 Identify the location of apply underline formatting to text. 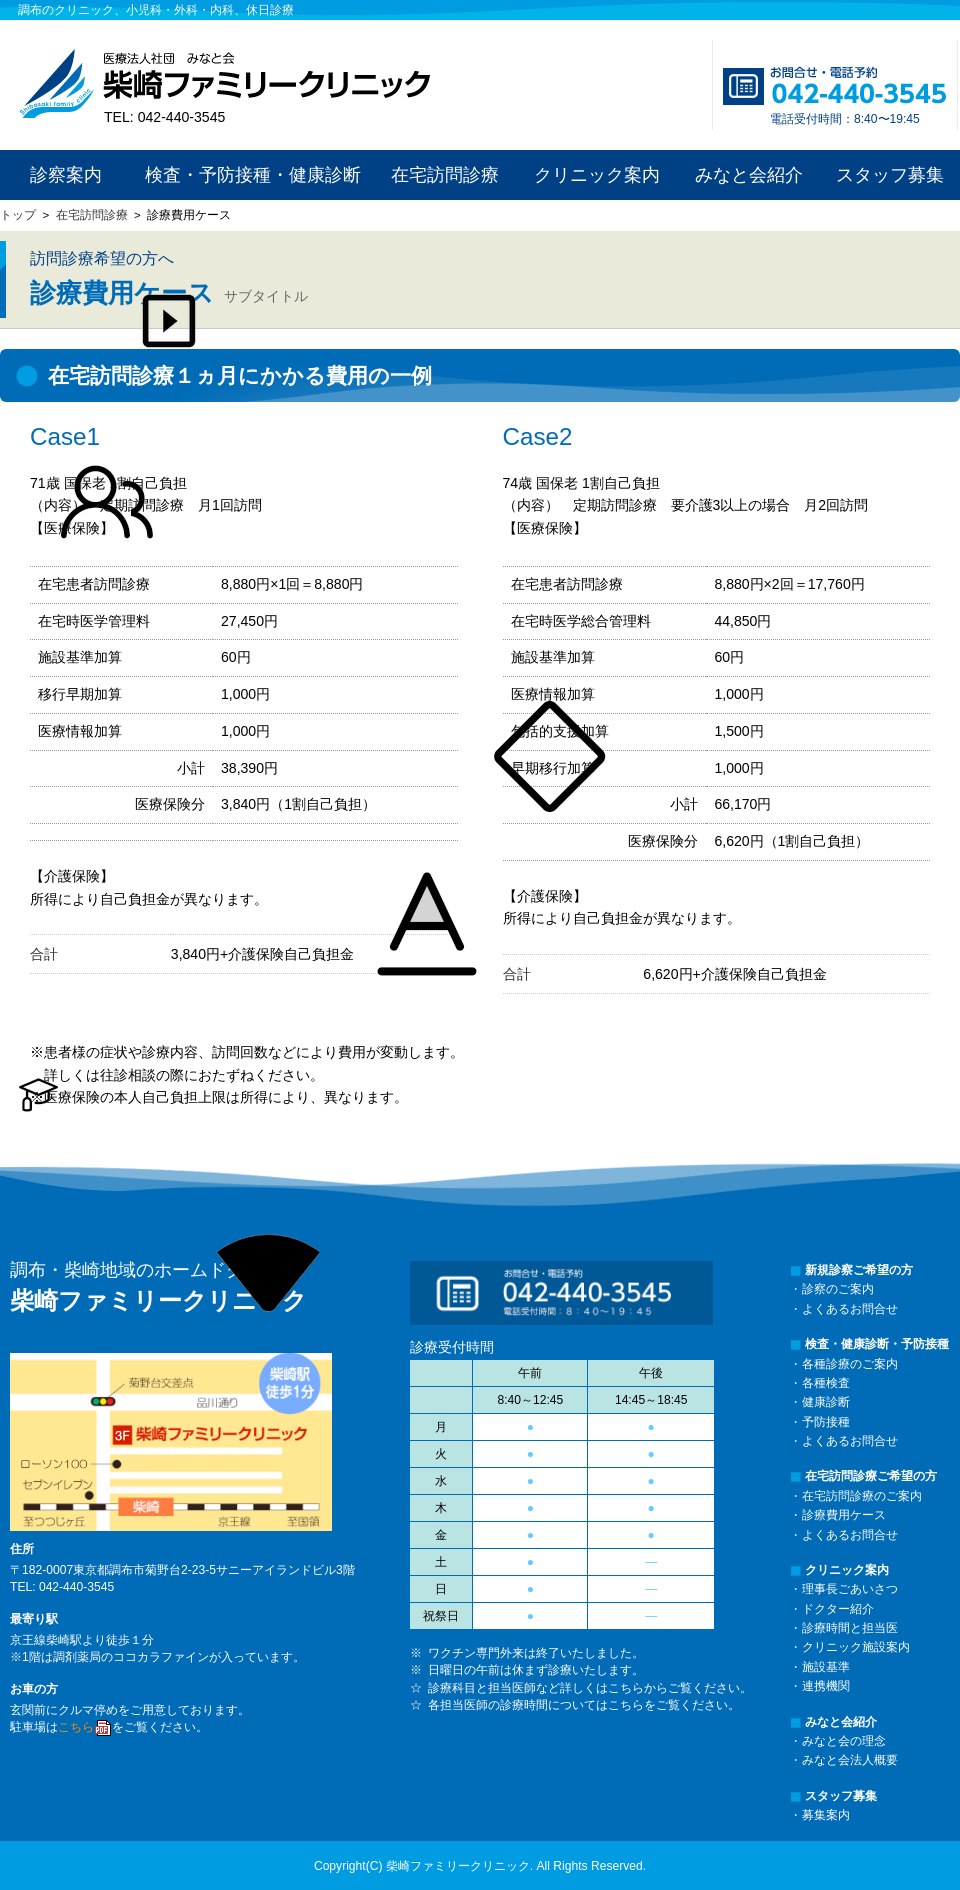
(427, 926).